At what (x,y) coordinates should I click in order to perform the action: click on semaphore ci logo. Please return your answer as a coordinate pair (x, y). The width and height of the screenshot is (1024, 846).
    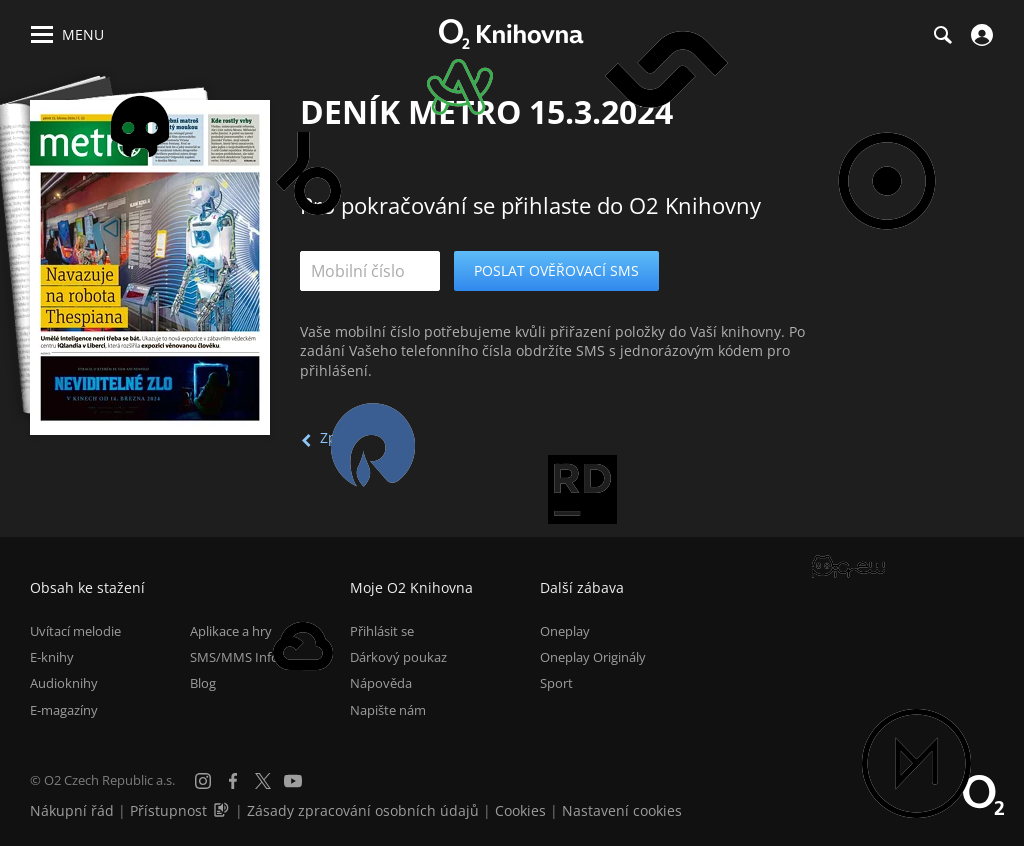
    Looking at the image, I should click on (666, 69).